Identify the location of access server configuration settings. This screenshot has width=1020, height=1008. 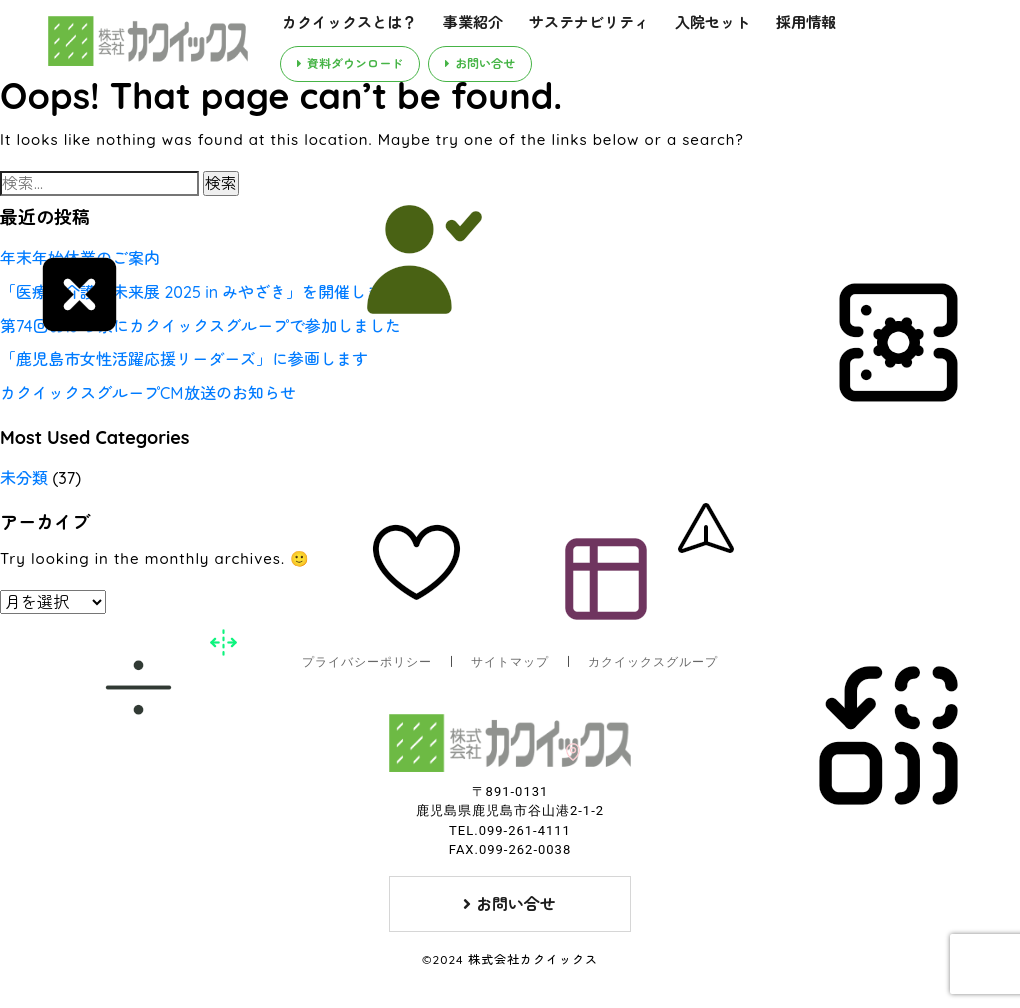
(898, 342).